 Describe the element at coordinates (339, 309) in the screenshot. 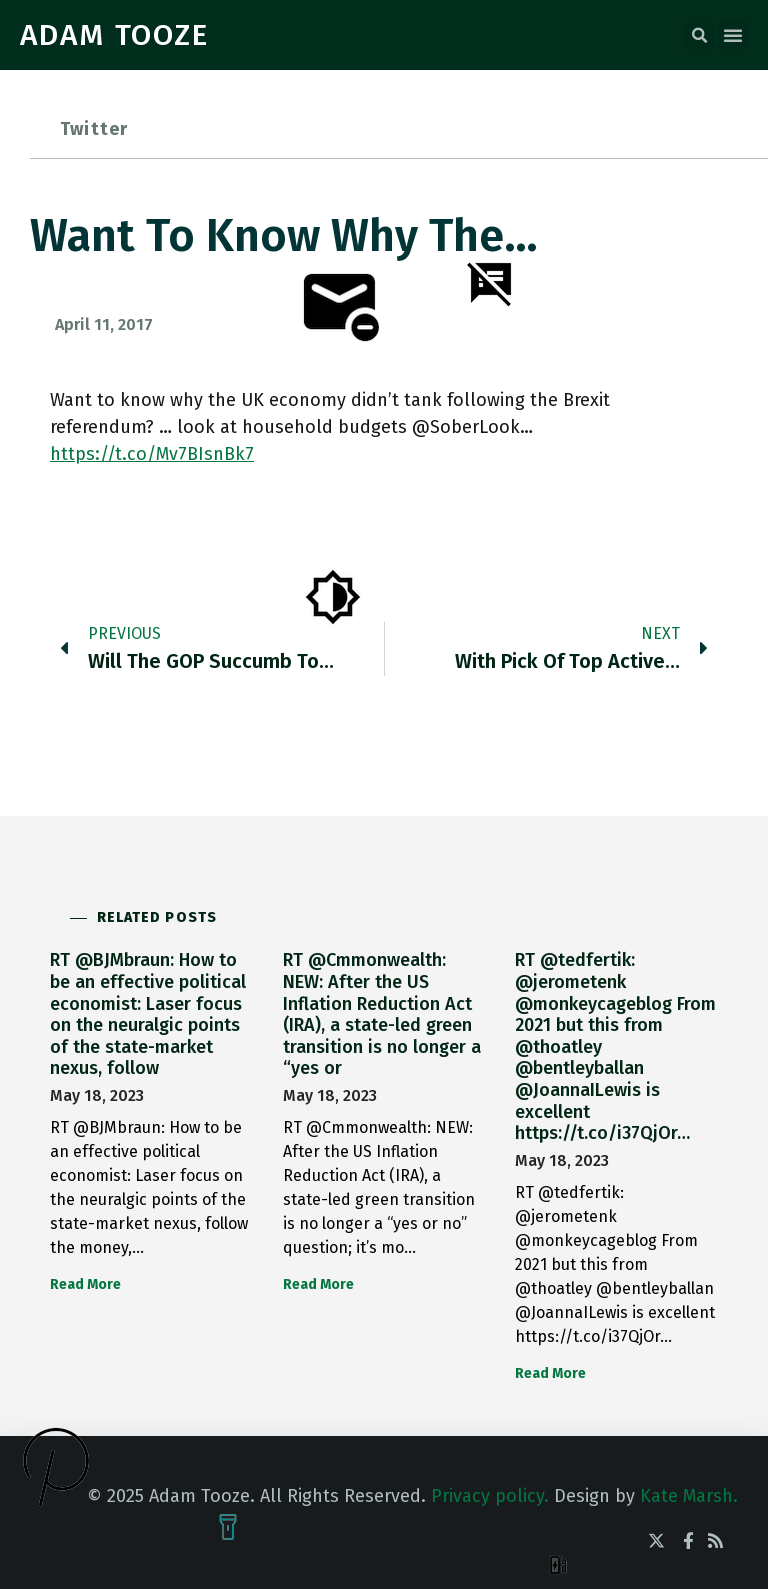

I see `unsubscribe from email notifications` at that location.